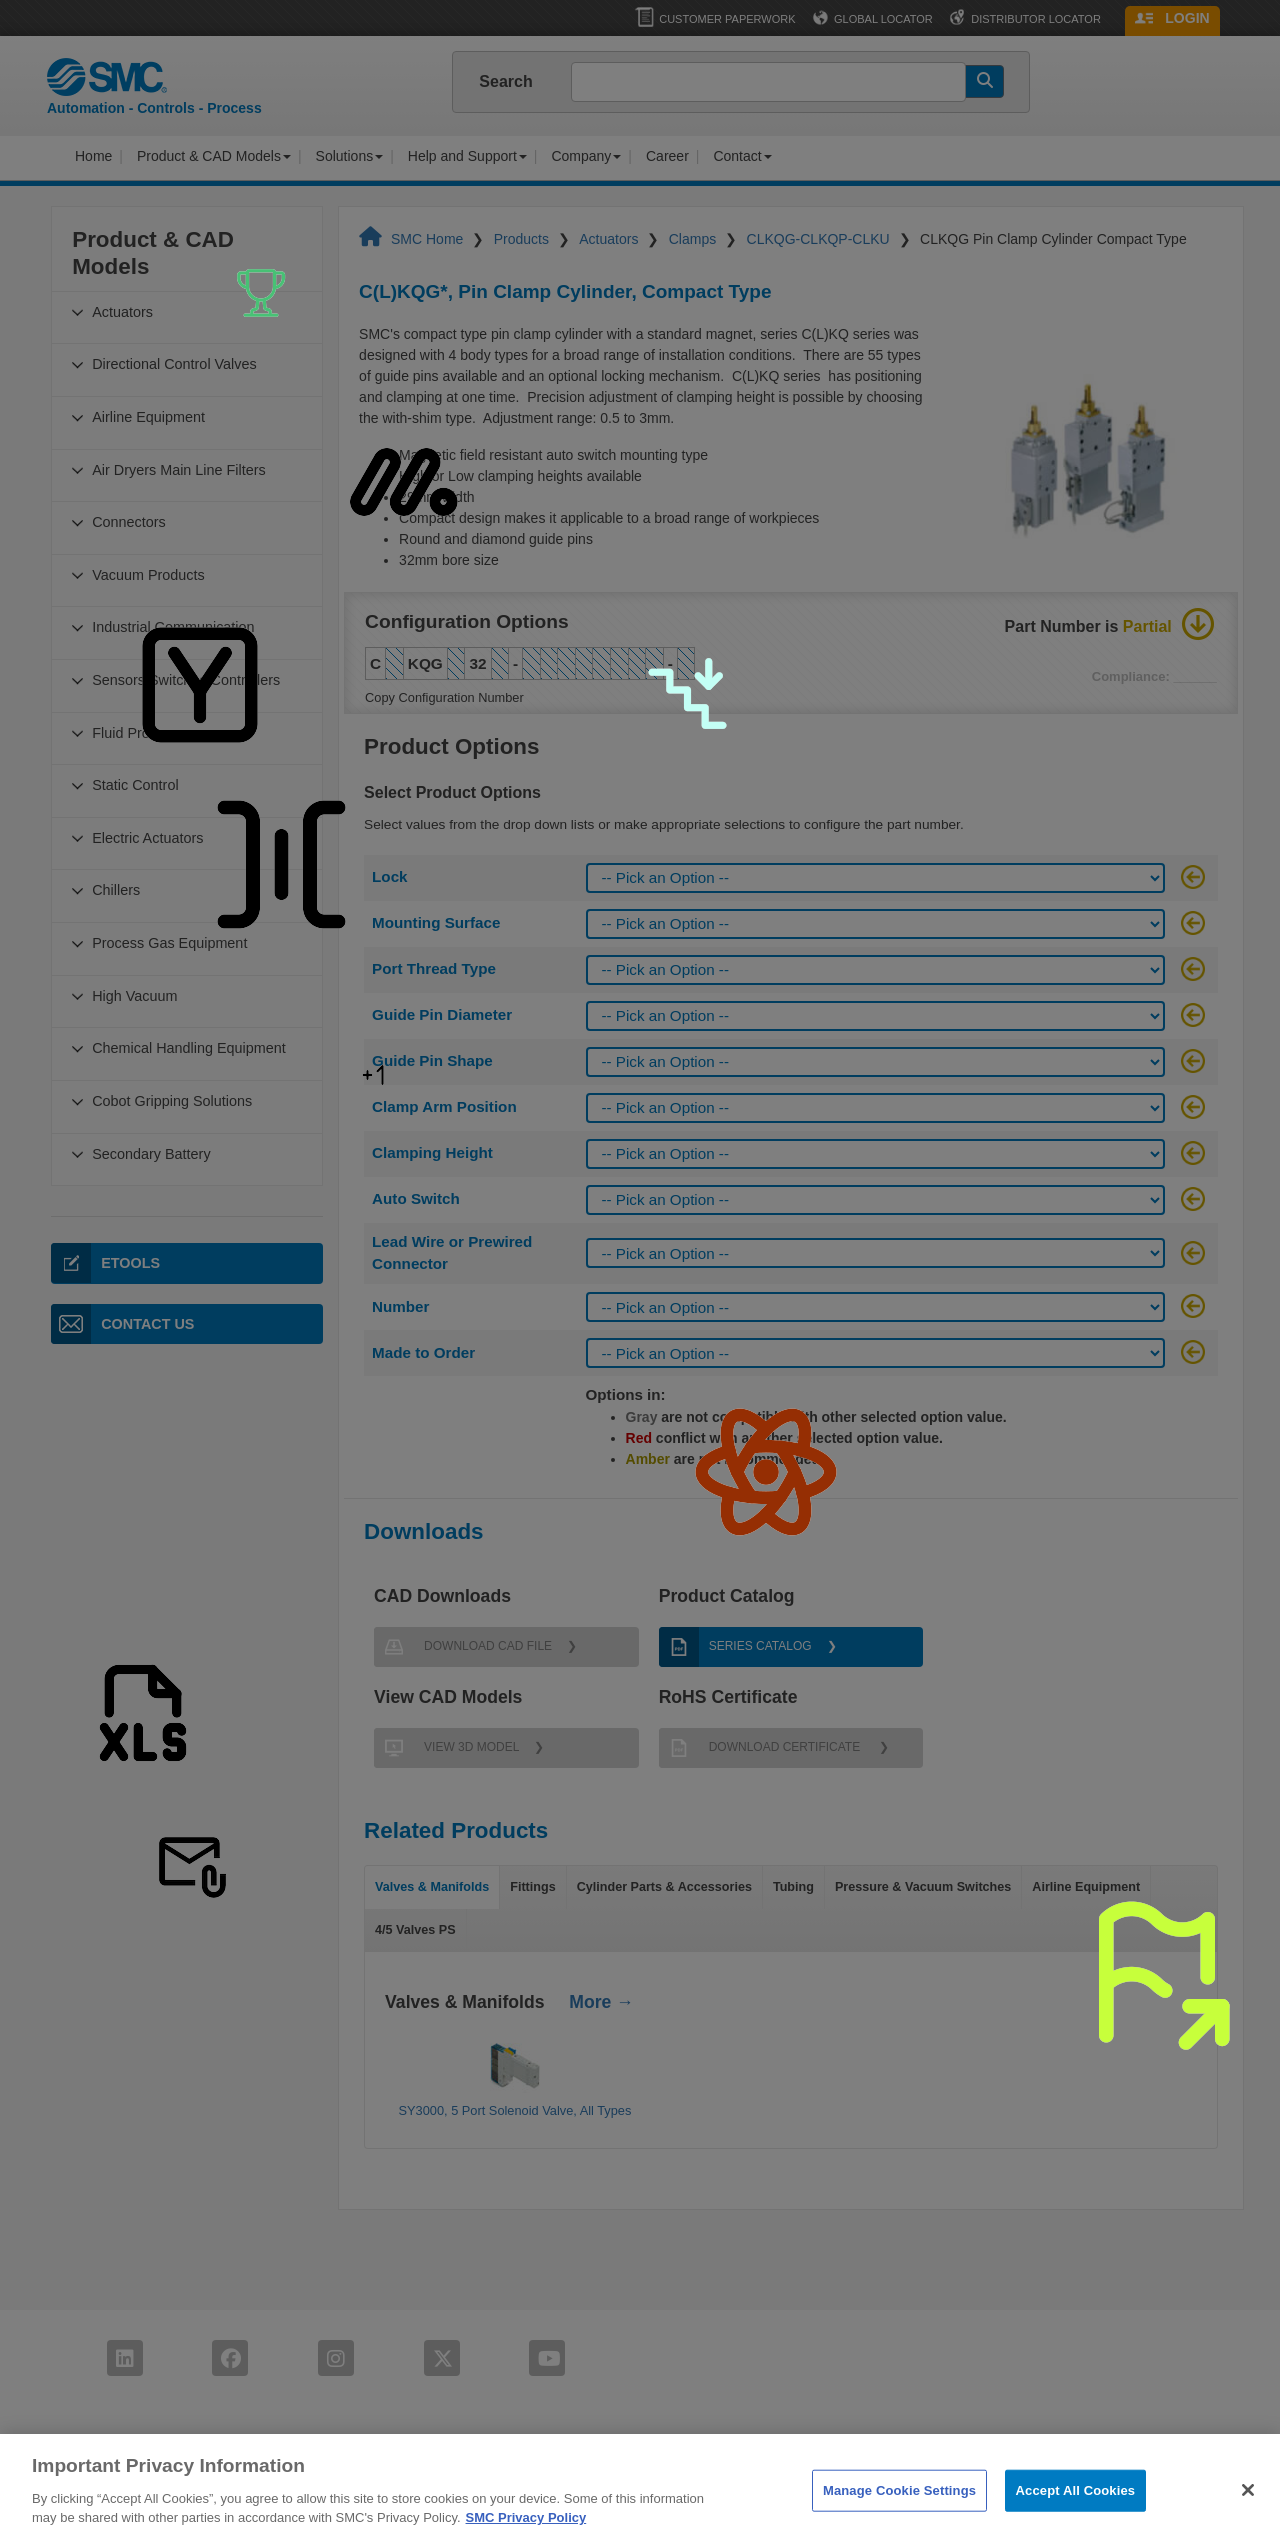 The width and height of the screenshot is (1280, 2528). I want to click on increase exposure by one stop, so click(375, 1075).